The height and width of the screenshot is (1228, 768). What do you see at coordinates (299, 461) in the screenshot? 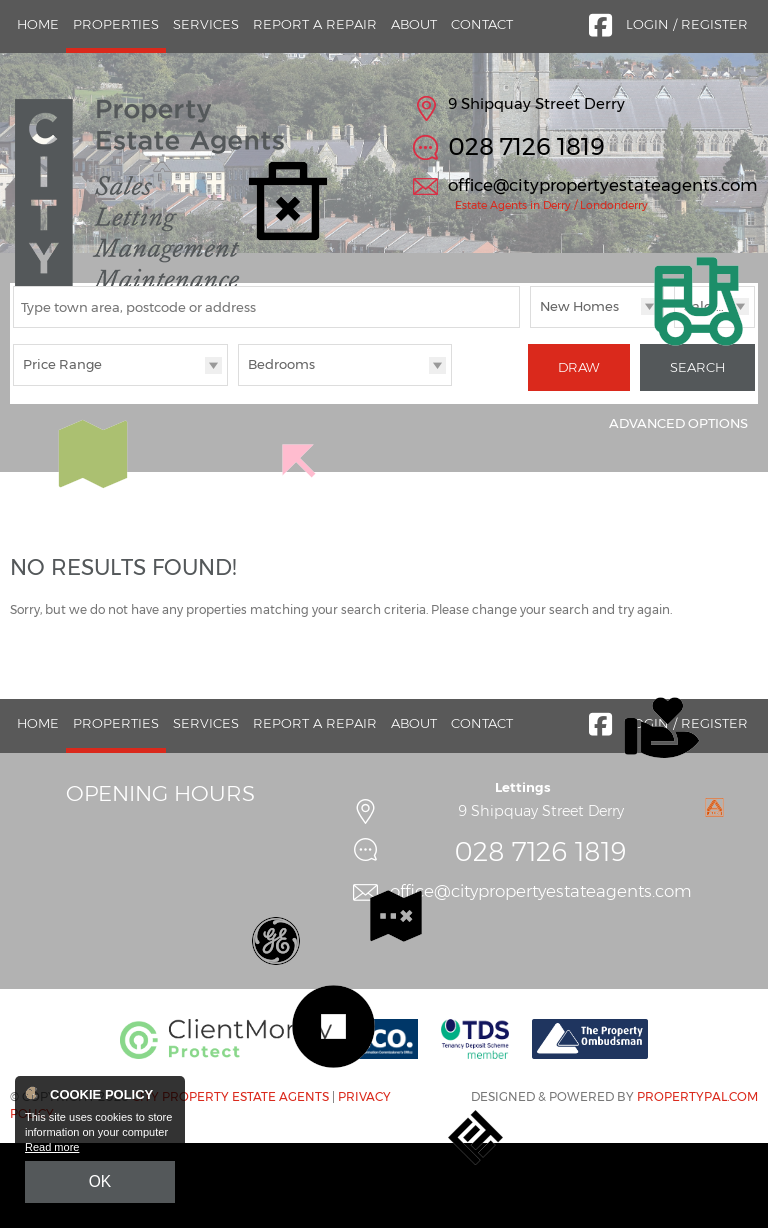
I see `navigate back and up in hierarchy` at bounding box center [299, 461].